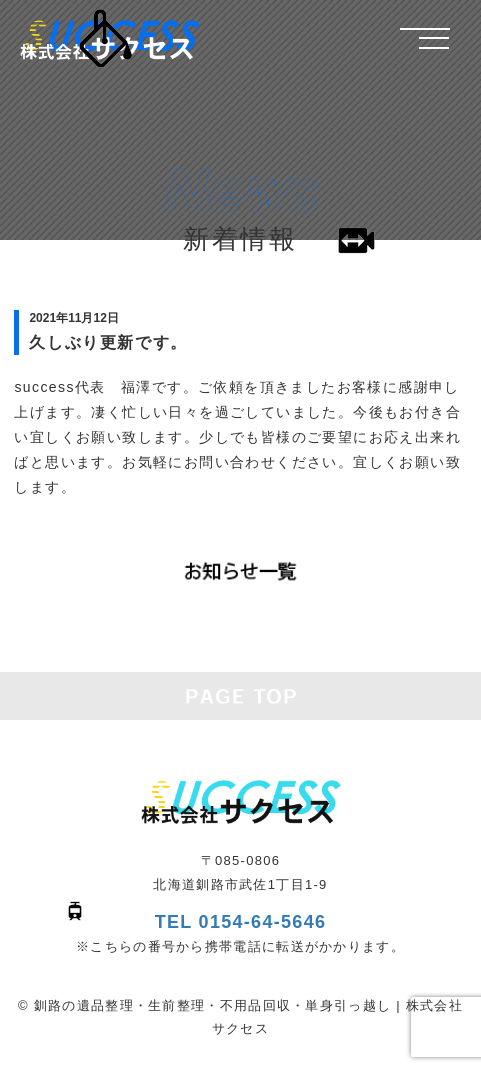 The height and width of the screenshot is (1071, 481). Describe the element at coordinates (75, 911) in the screenshot. I see `view tram or light rail transit options` at that location.